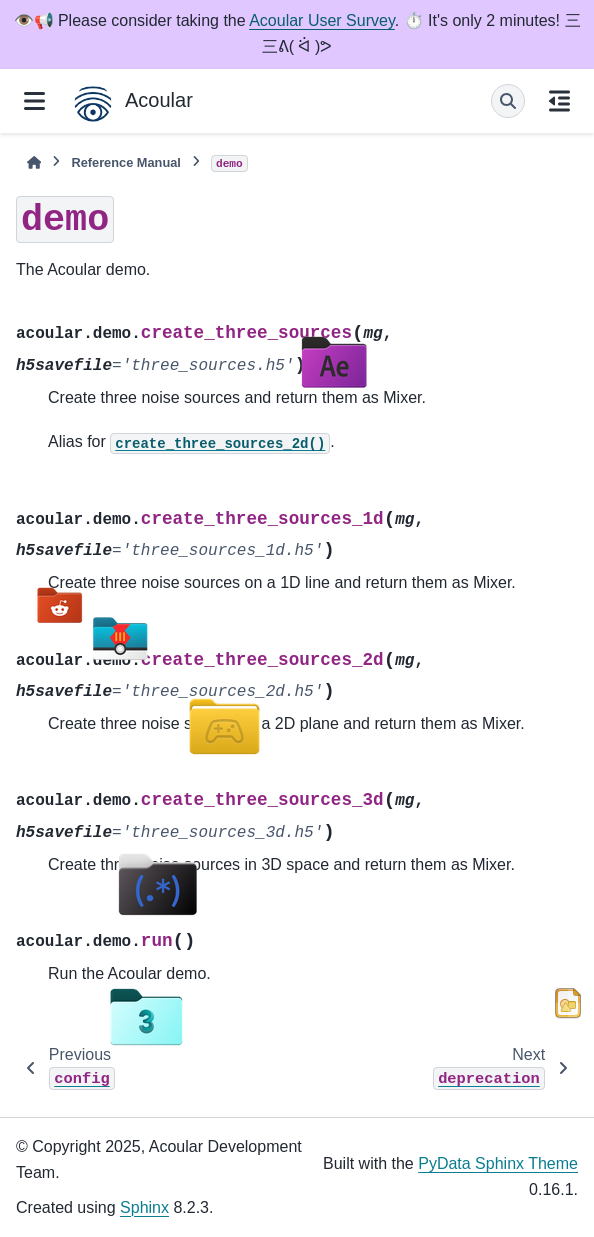  What do you see at coordinates (224, 726) in the screenshot?
I see `open your games folder` at bounding box center [224, 726].